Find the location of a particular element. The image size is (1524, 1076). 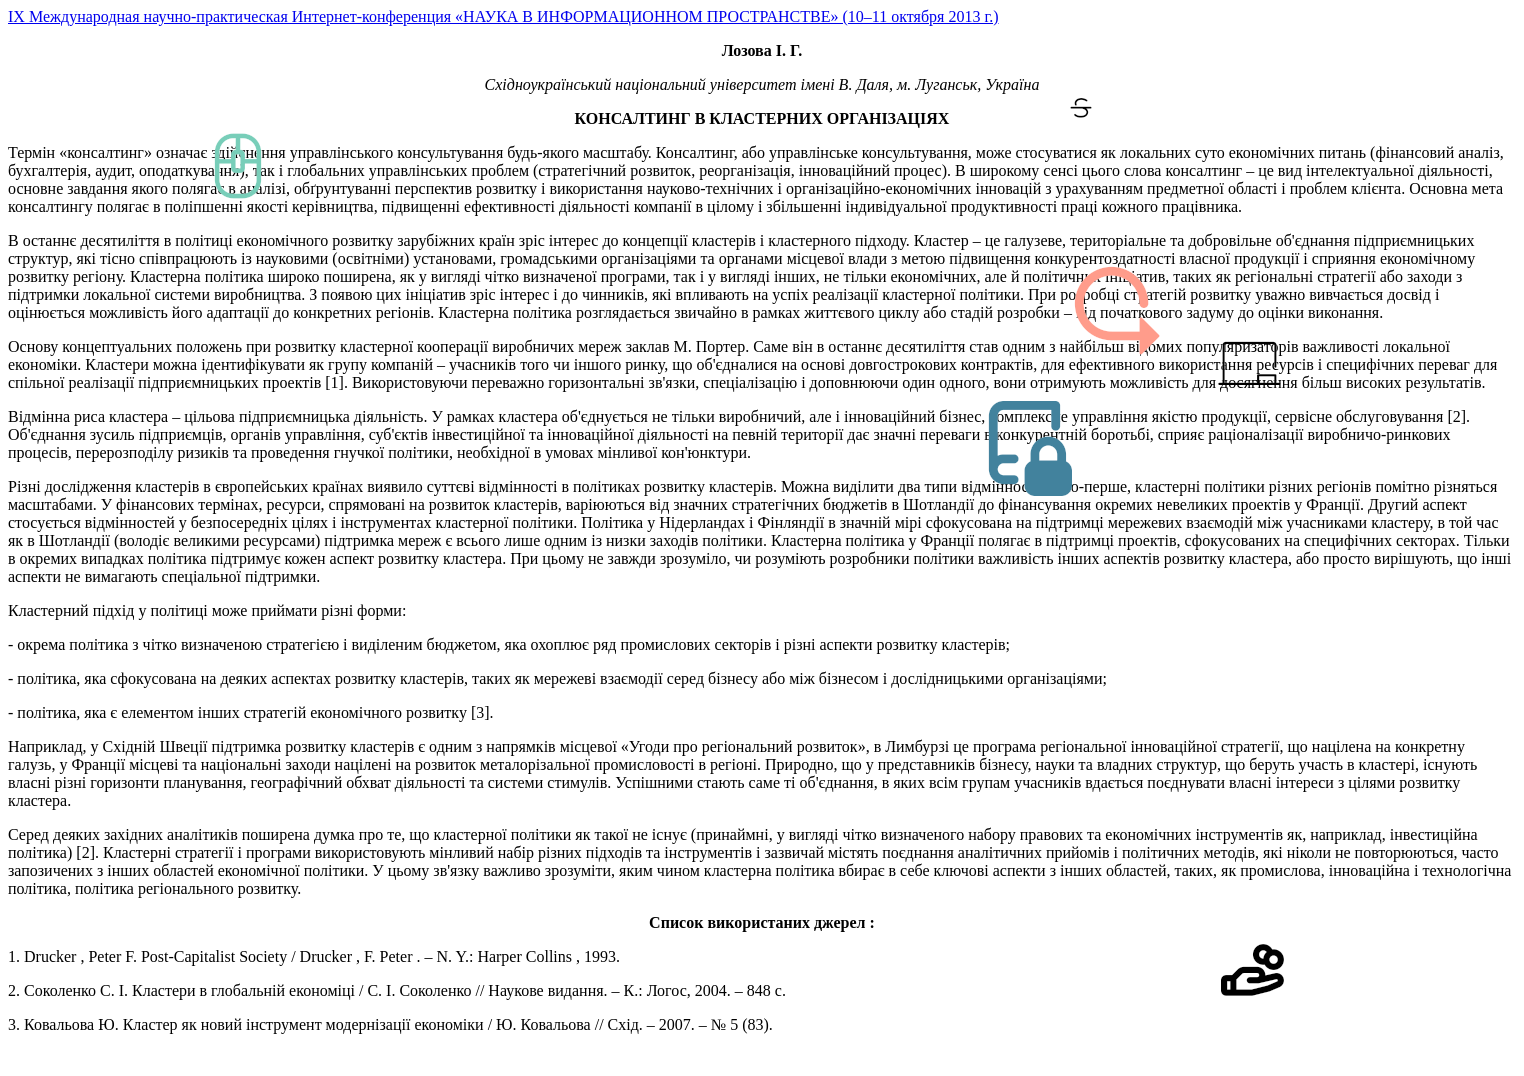

repeat or iterate through items is located at coordinates (1116, 308).